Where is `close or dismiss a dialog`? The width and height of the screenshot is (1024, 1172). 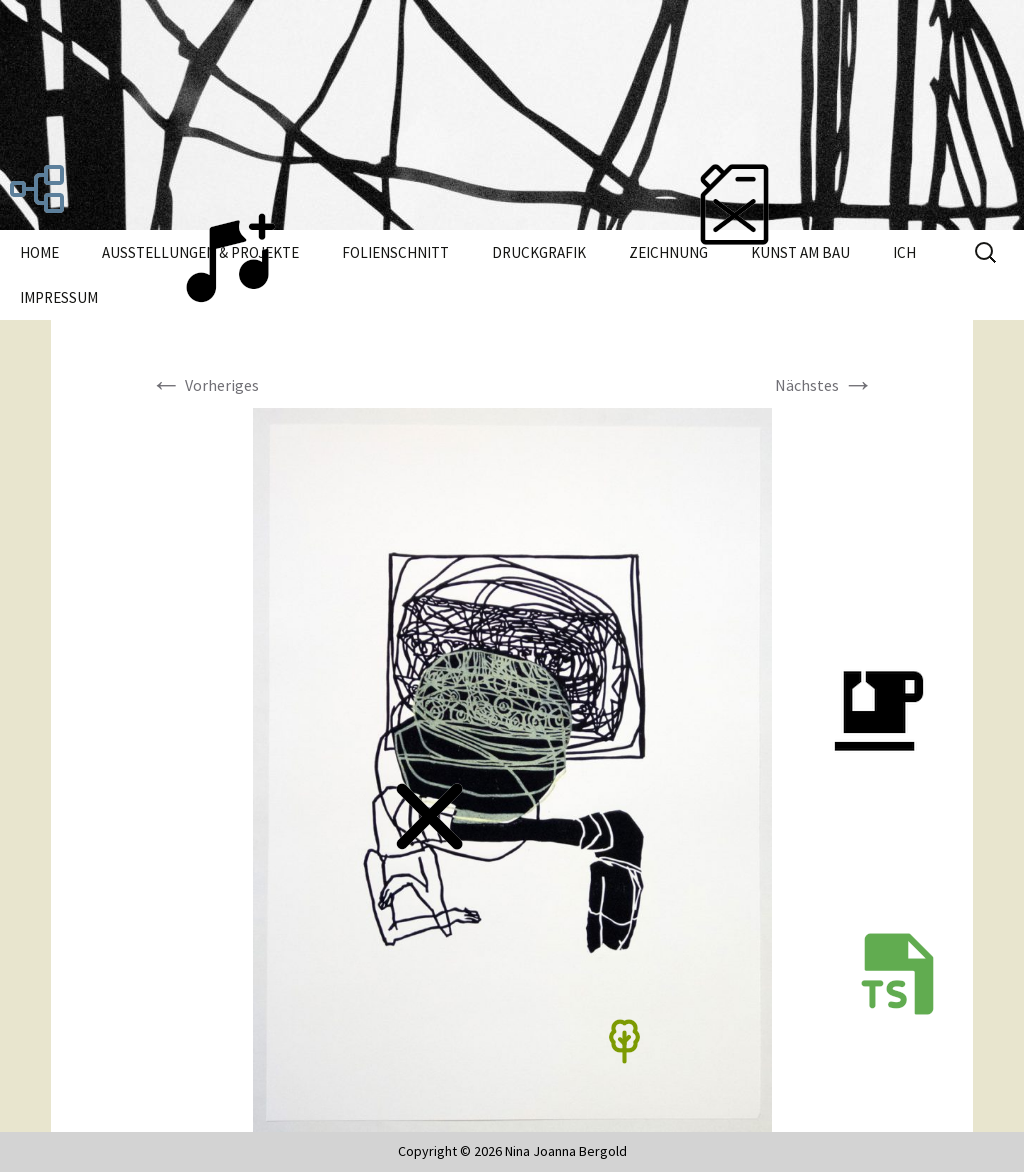 close or dismiss a dialog is located at coordinates (429, 816).